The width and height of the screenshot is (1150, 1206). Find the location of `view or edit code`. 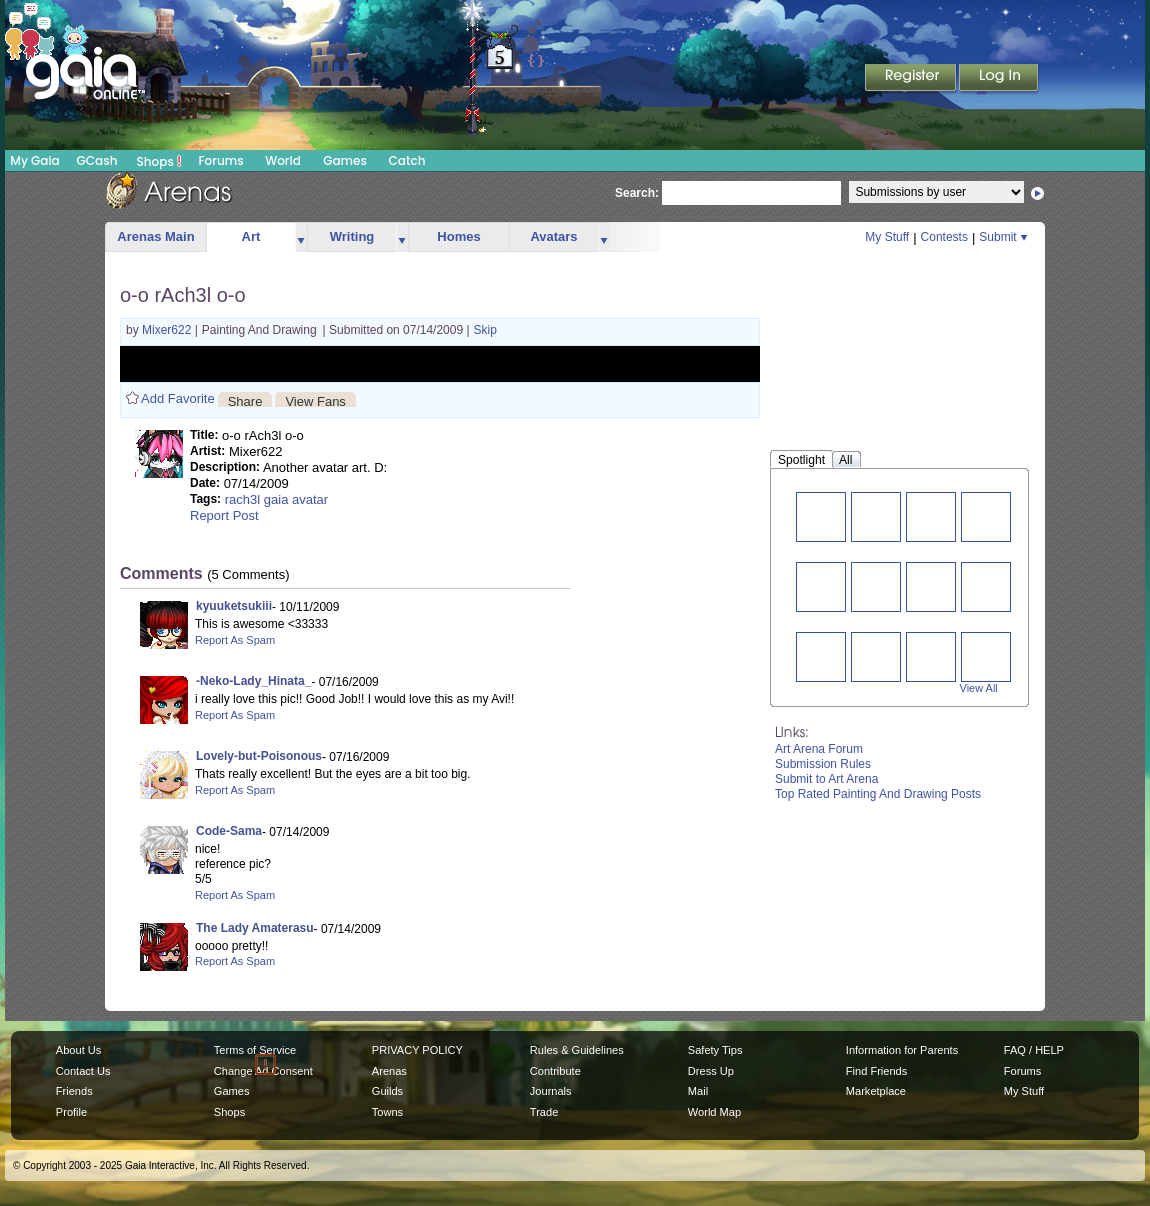

view or edit code is located at coordinates (536, 61).